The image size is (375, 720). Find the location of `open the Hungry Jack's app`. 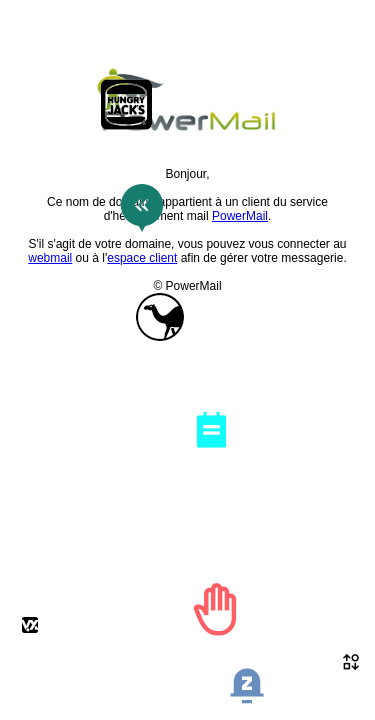

open the Hungry Jack's app is located at coordinates (126, 104).